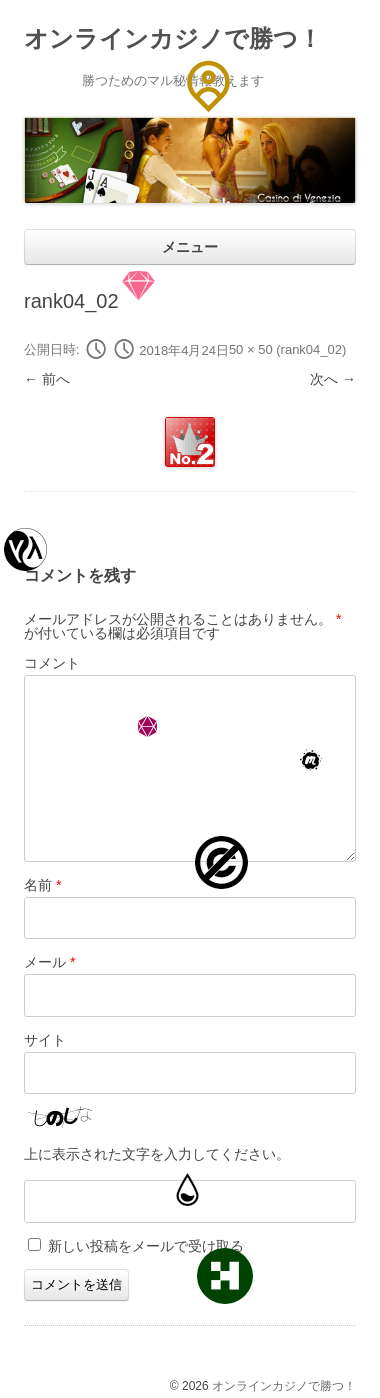 Image resolution: width=380 pixels, height=1398 pixels. What do you see at coordinates (25, 549) in the screenshot?
I see `indicates a project built with common lisp` at bounding box center [25, 549].